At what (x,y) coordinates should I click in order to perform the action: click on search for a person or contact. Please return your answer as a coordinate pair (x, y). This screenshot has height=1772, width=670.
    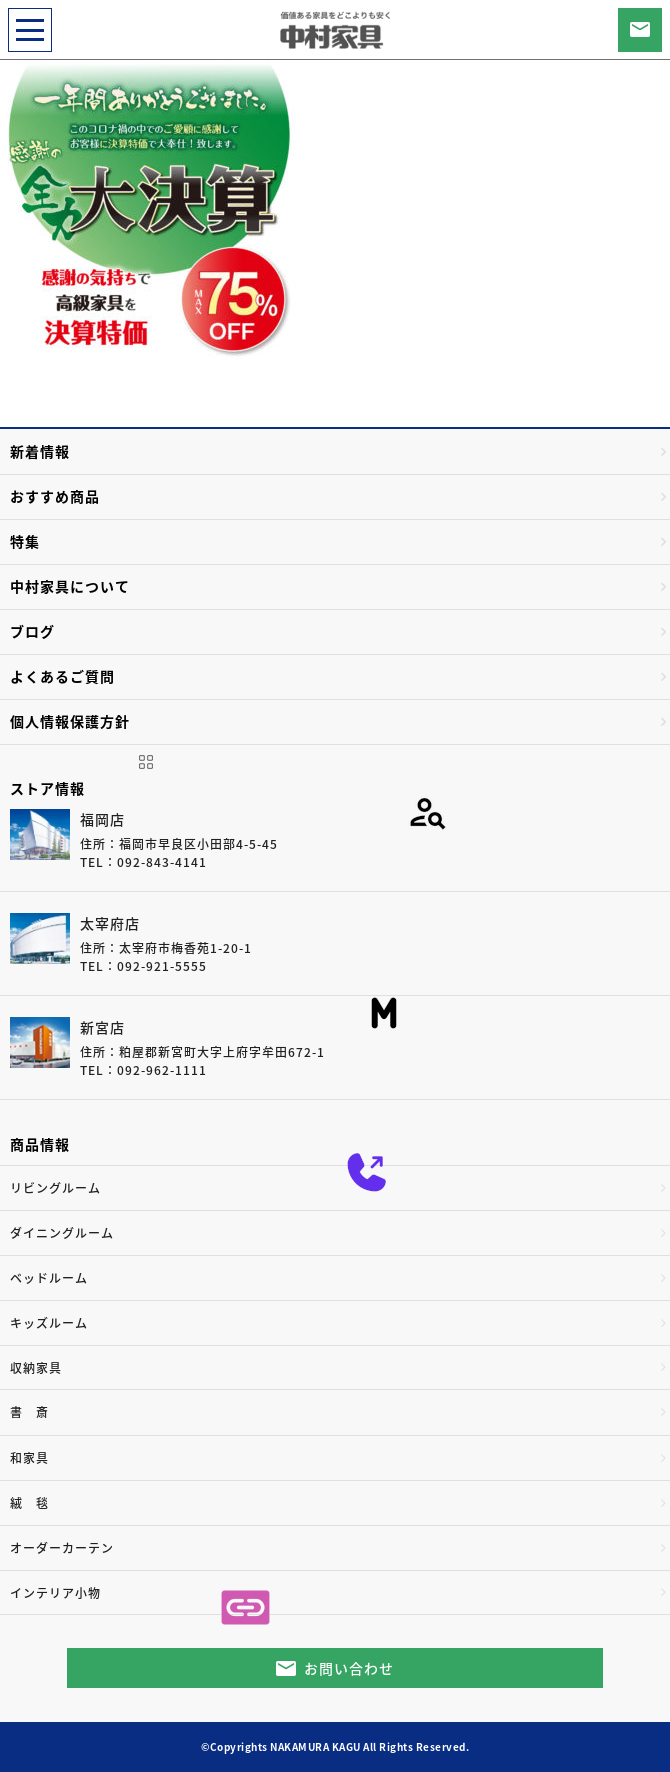
    Looking at the image, I should click on (428, 812).